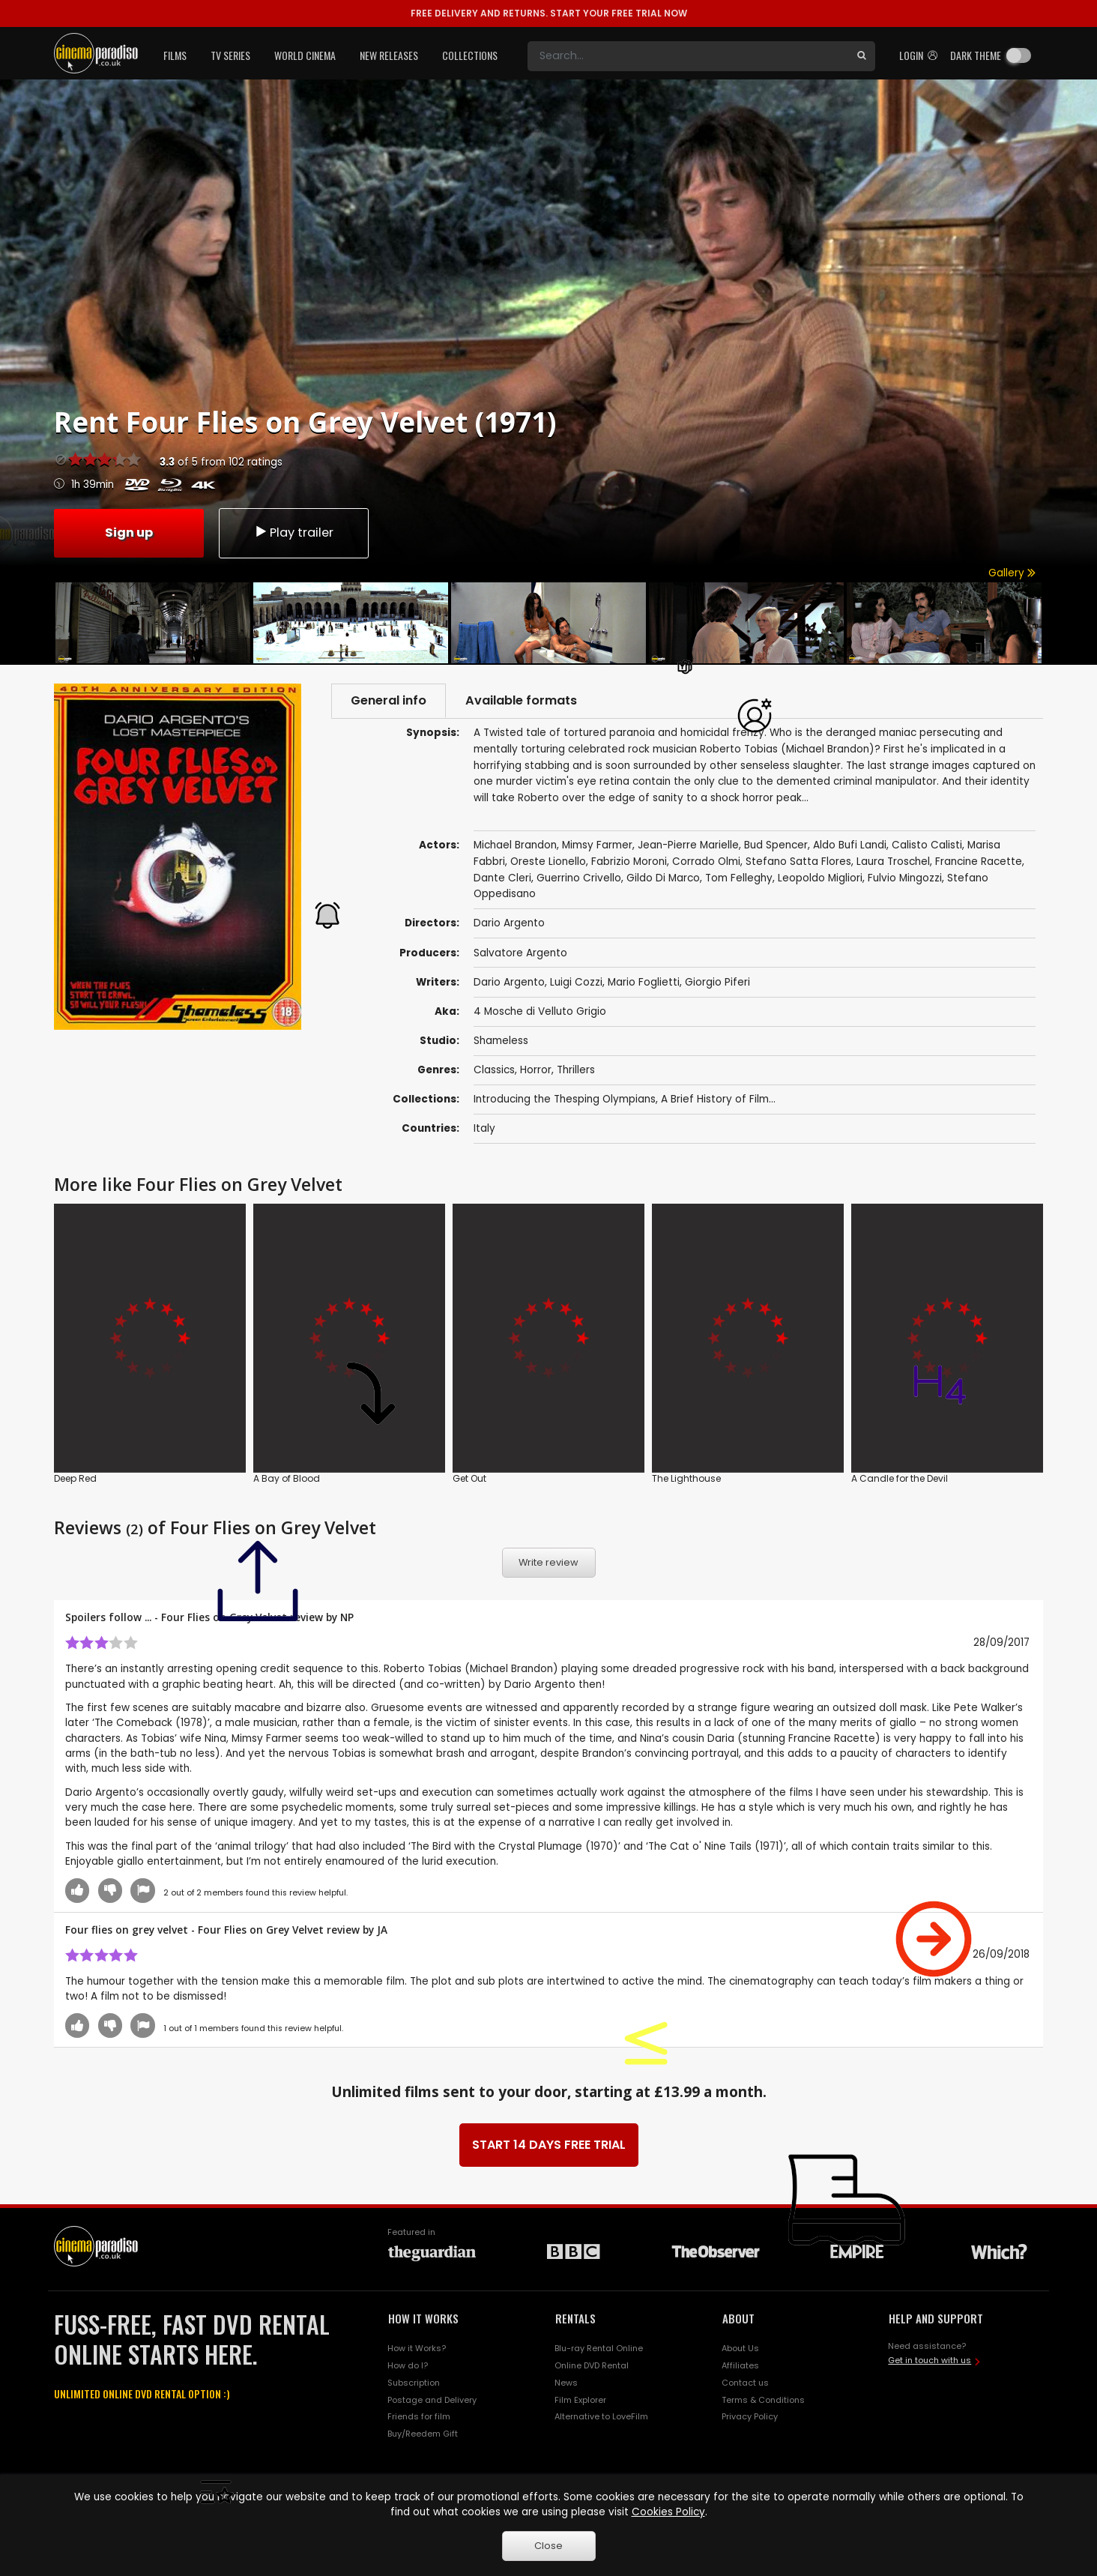  What do you see at coordinates (936, 1384) in the screenshot?
I see `format text as heading level 4` at bounding box center [936, 1384].